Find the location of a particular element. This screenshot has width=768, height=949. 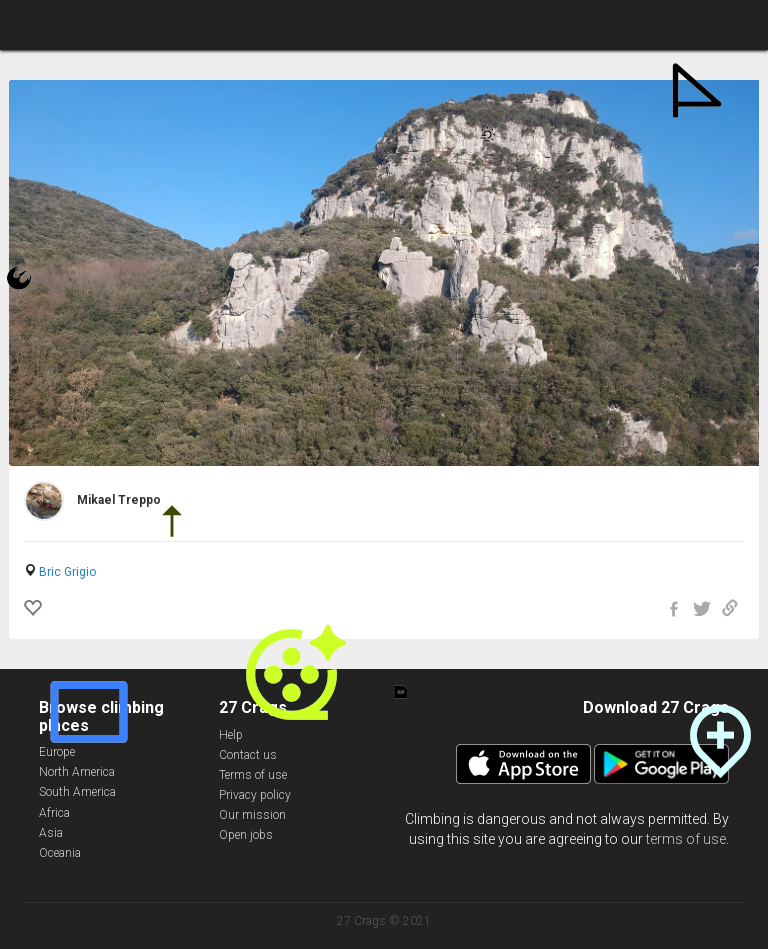

add a new location pin is located at coordinates (720, 738).